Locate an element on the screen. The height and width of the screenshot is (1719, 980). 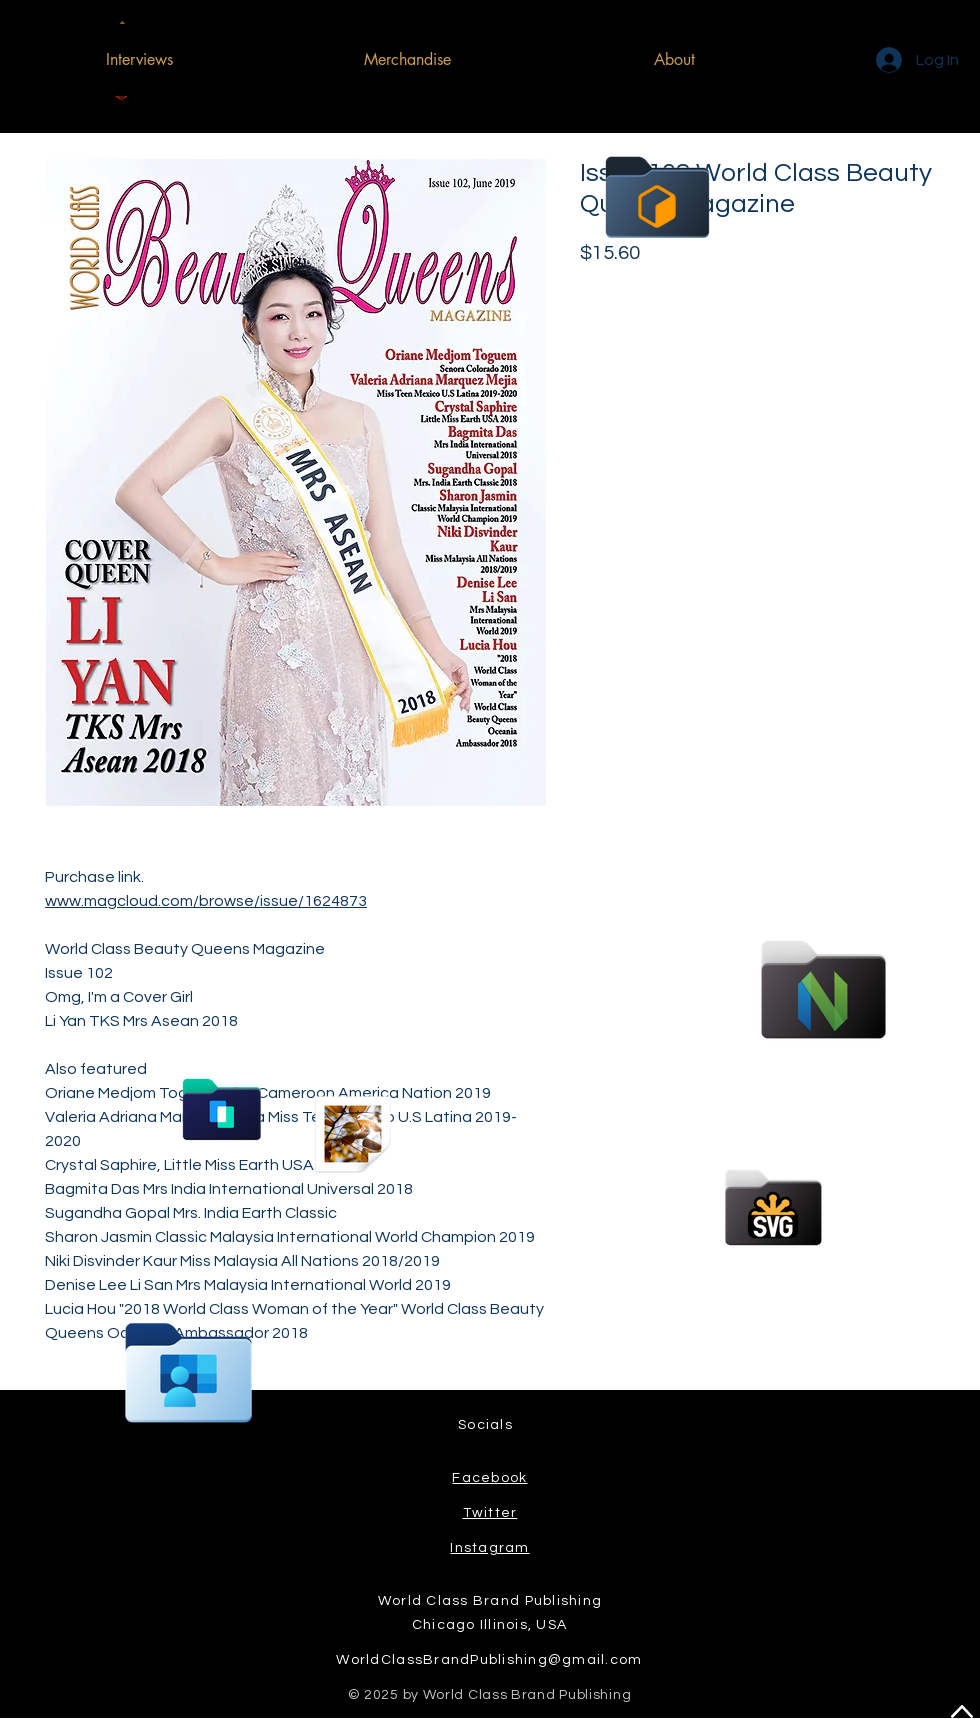
open amazon thinkbox project files is located at coordinates (657, 200).